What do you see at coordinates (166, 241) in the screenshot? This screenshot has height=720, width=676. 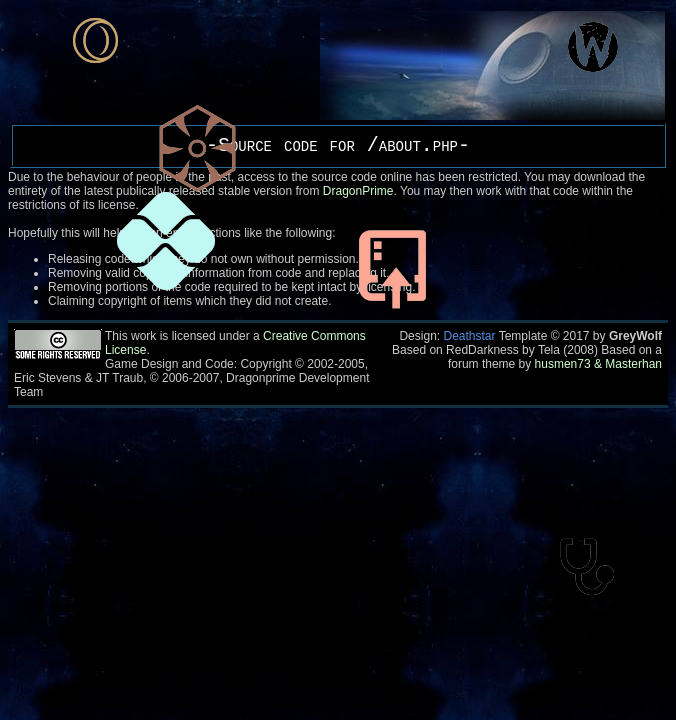 I see `pix instant payment system logo` at bounding box center [166, 241].